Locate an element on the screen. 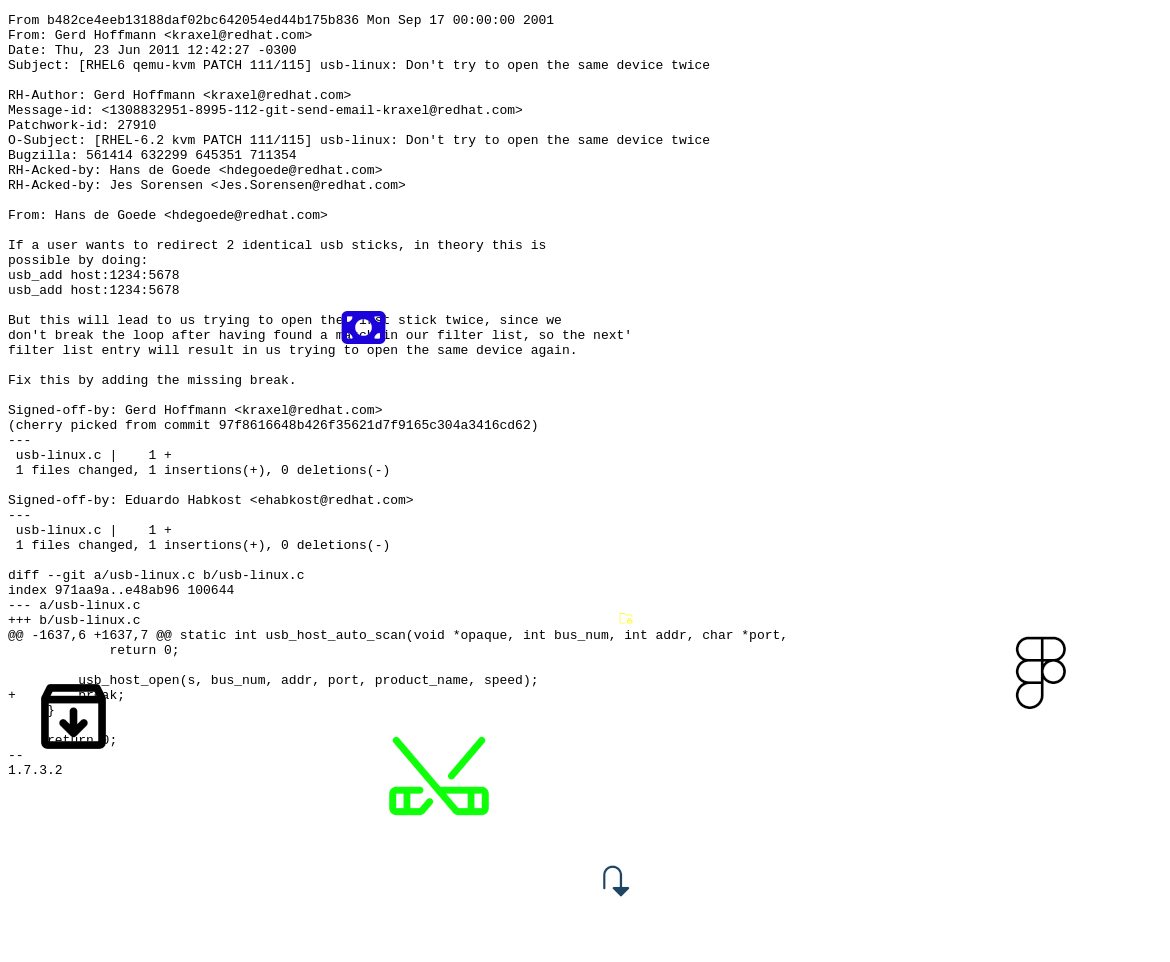 The image size is (1170, 962). access a password-protected folder is located at coordinates (626, 618).